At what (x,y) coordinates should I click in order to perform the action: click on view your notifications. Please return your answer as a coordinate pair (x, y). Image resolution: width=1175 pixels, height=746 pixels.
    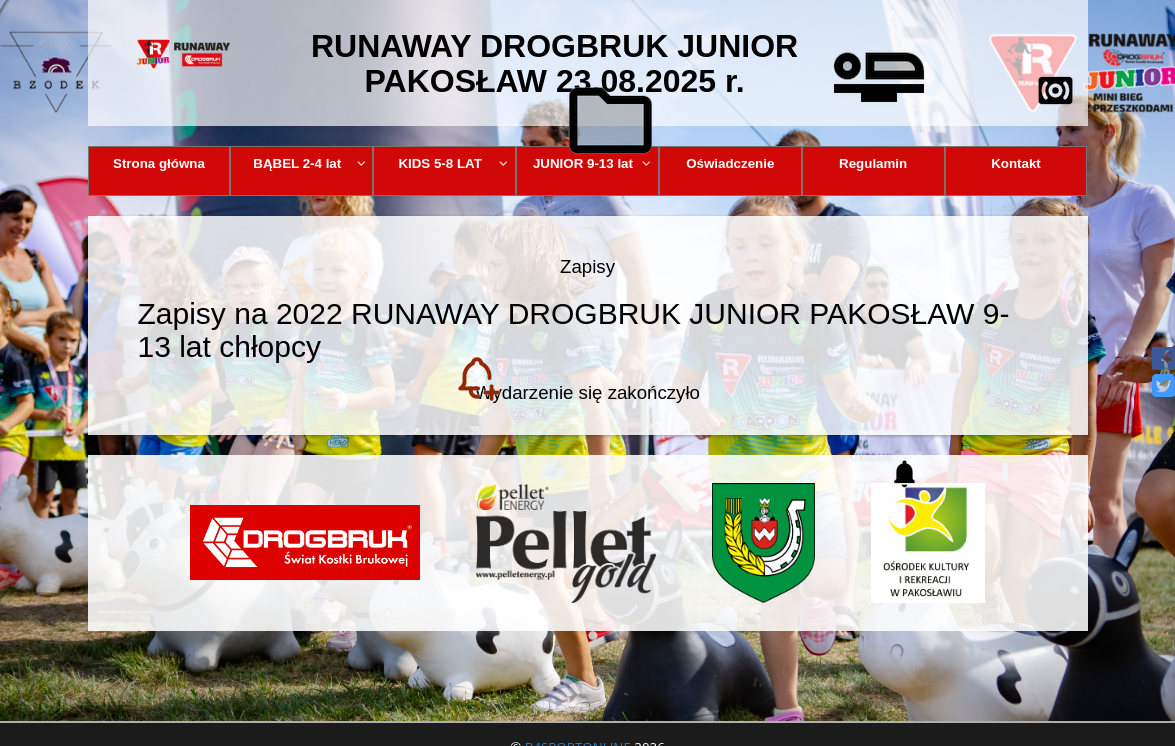
    Looking at the image, I should click on (904, 473).